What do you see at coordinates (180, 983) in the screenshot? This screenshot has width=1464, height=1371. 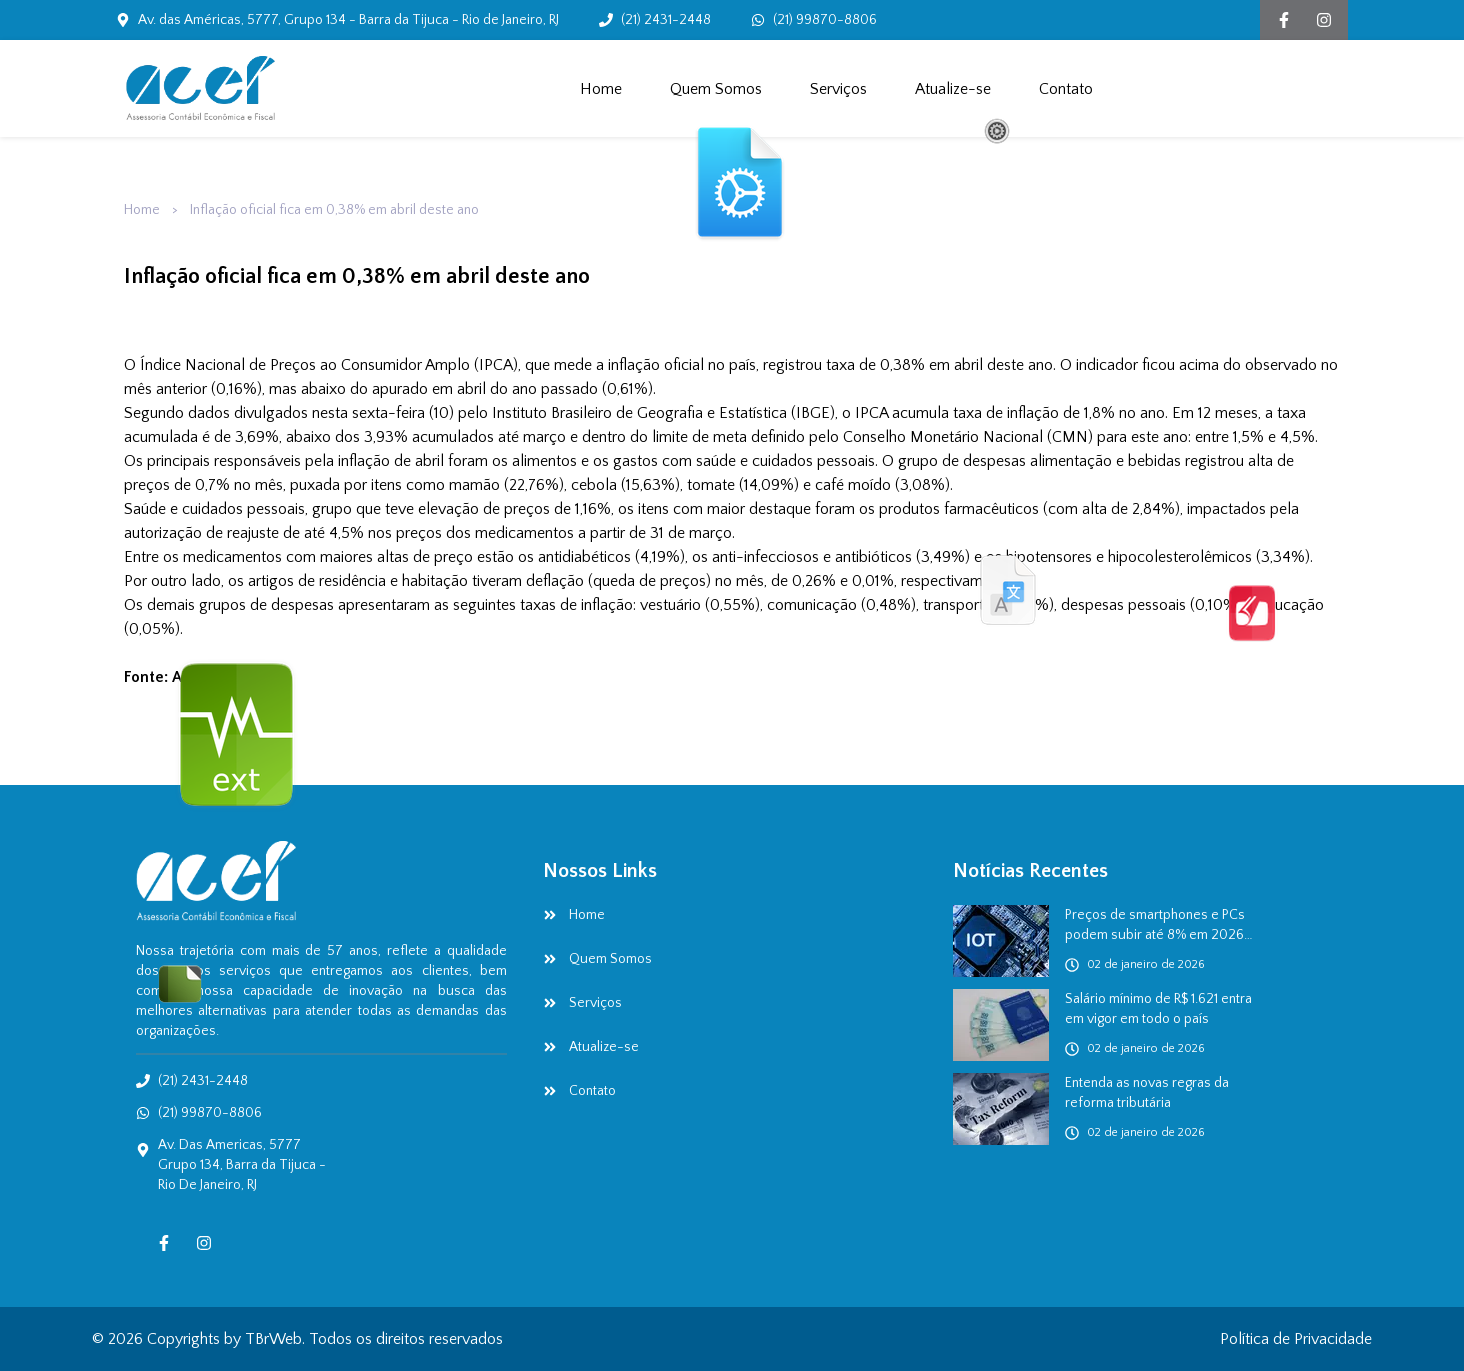 I see `change desktop wallpaper settings` at bounding box center [180, 983].